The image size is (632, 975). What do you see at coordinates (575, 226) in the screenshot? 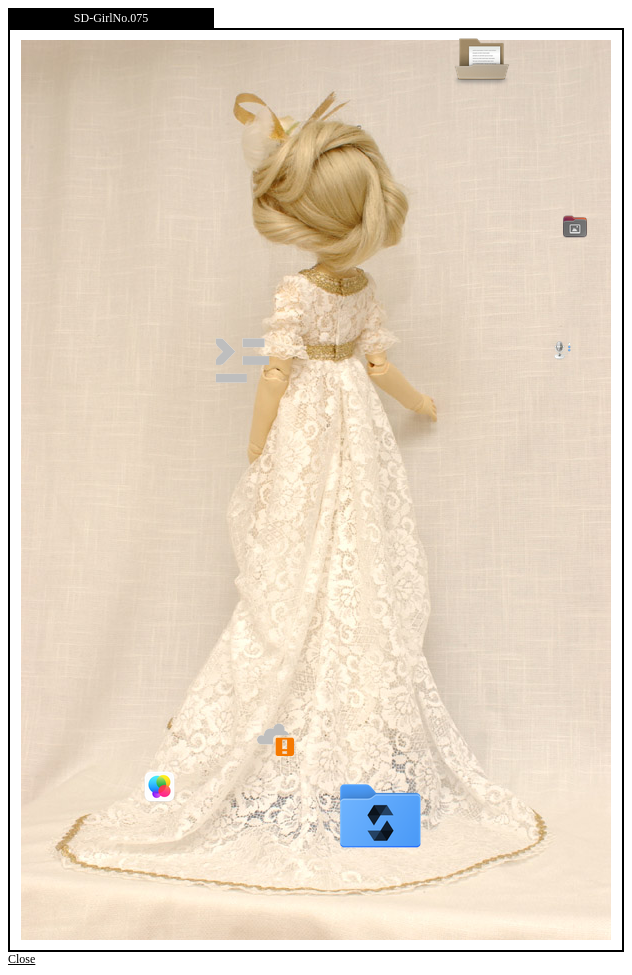
I see `open pictures folder` at bounding box center [575, 226].